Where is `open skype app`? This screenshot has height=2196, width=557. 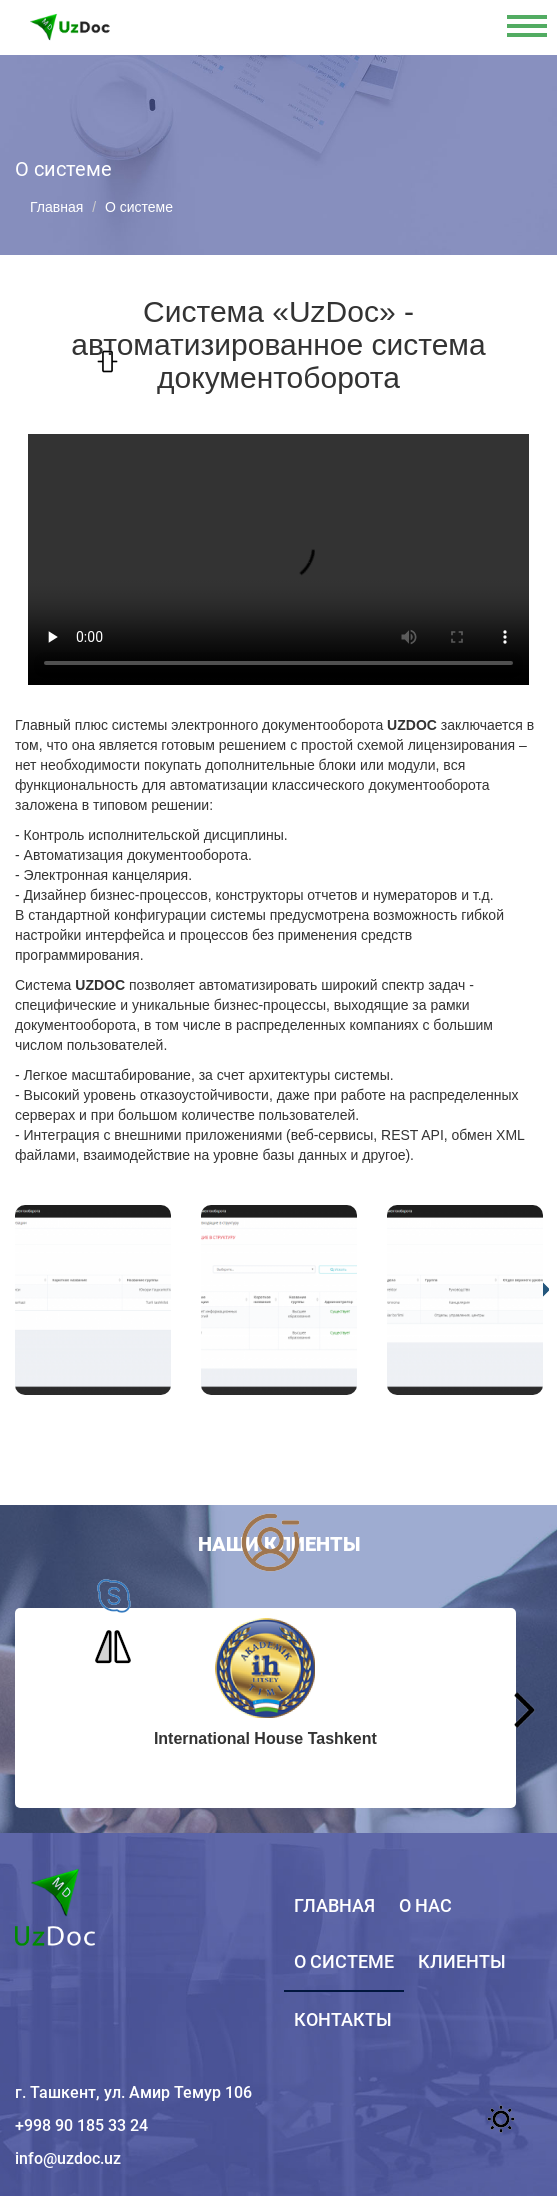 open skype app is located at coordinates (114, 1596).